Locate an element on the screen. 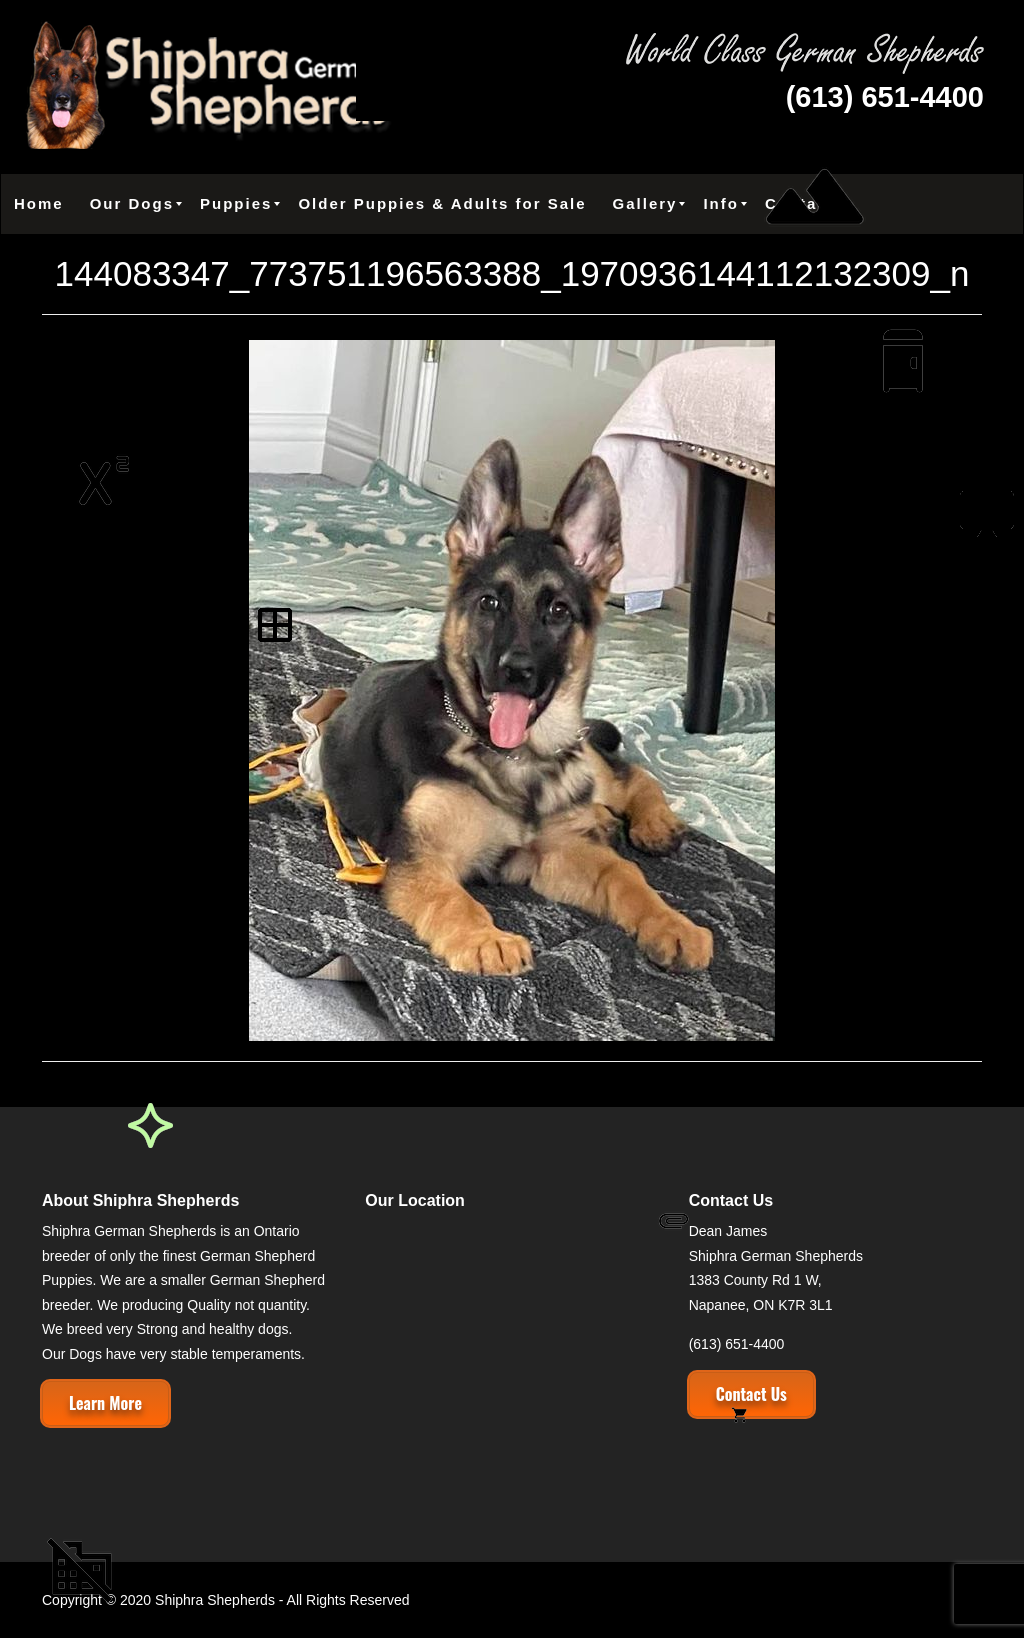  attach a file to your message is located at coordinates (673, 1221).